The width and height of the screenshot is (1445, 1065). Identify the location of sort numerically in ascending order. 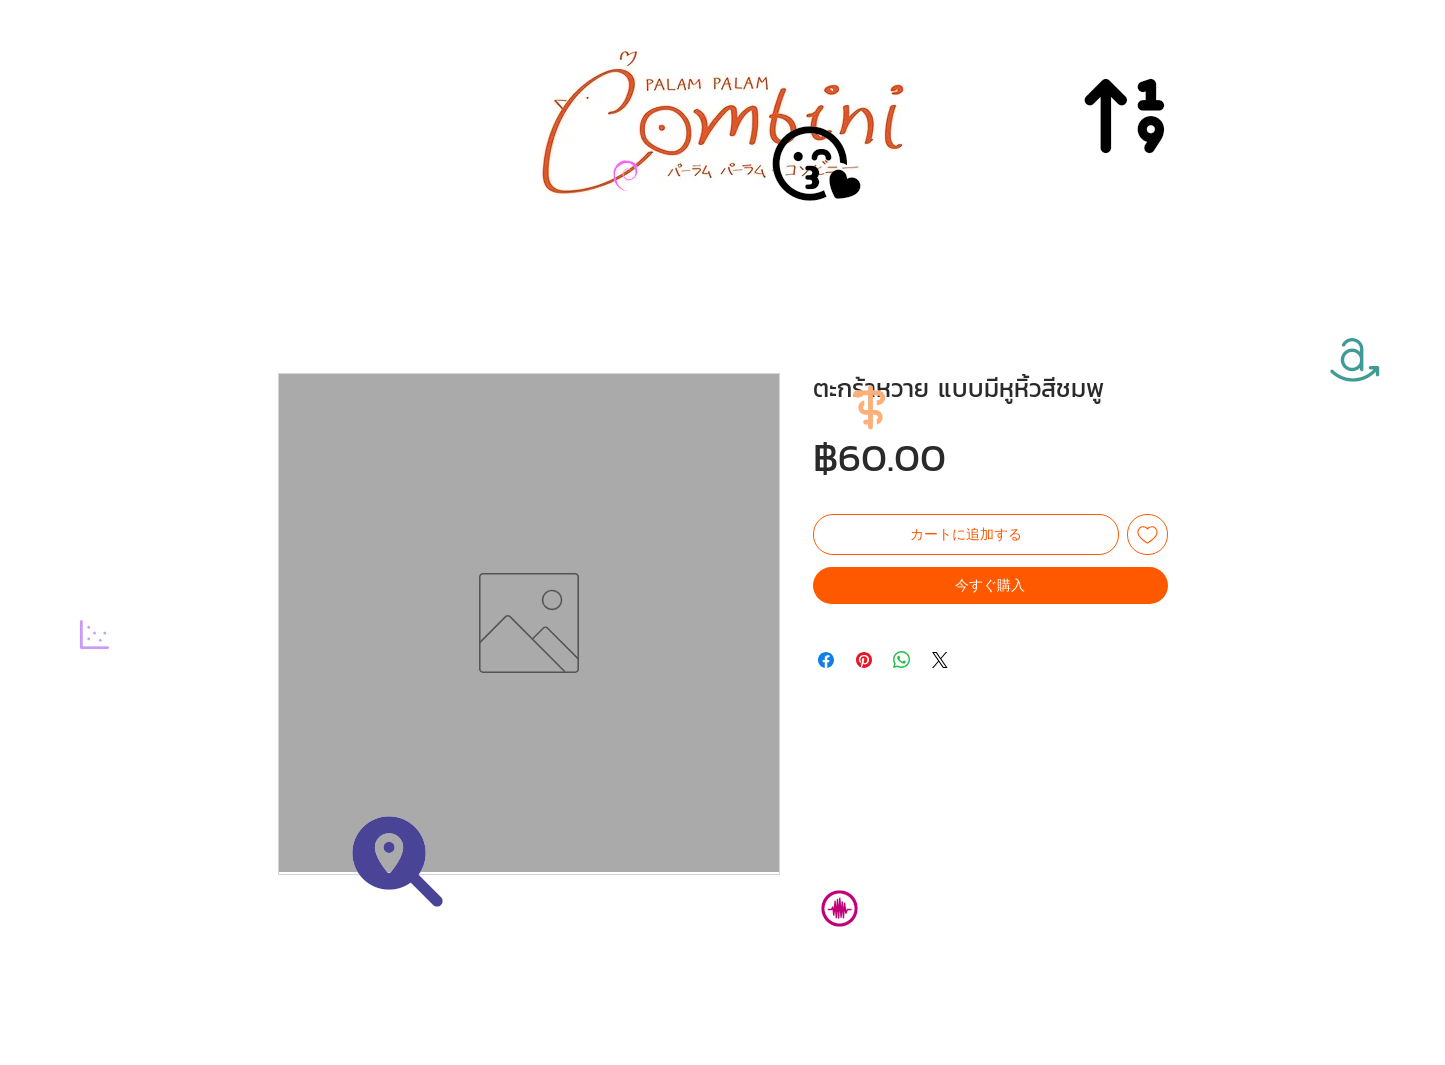
(1127, 116).